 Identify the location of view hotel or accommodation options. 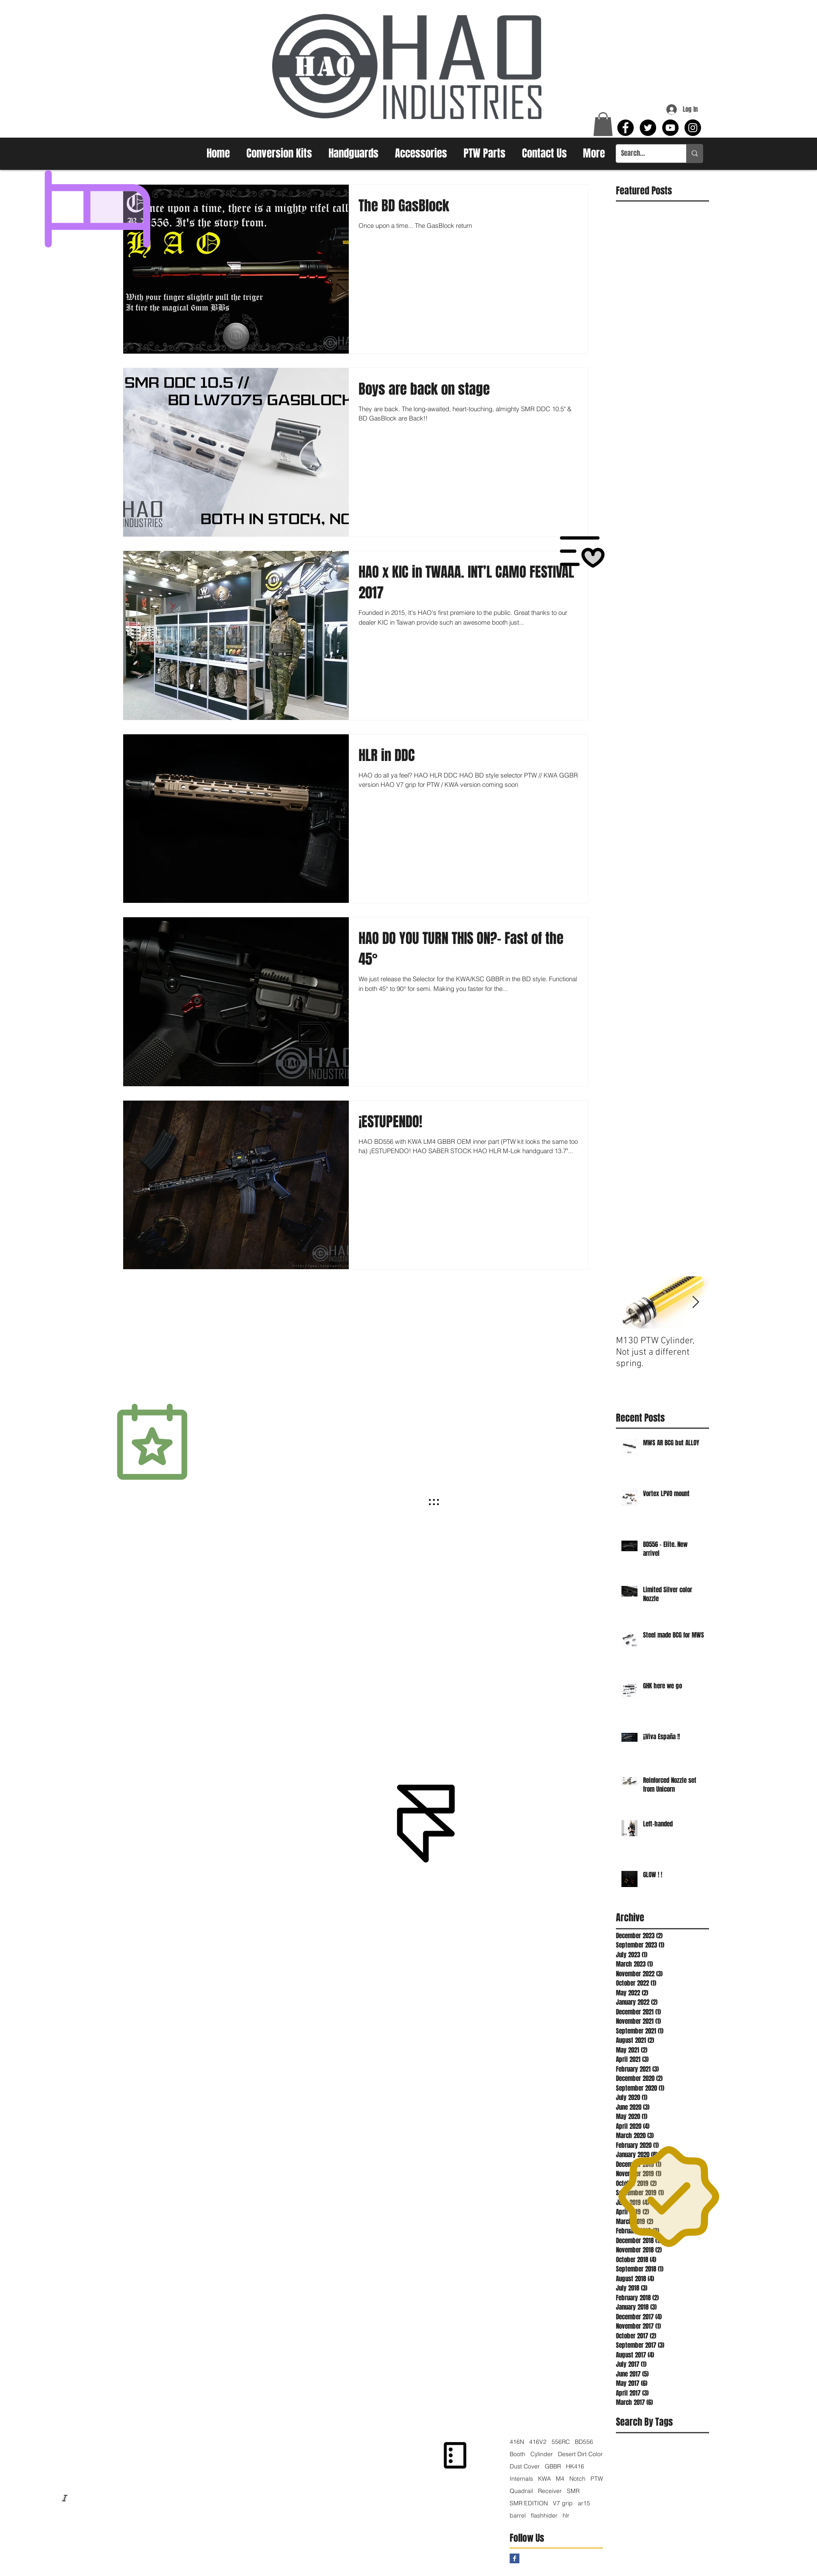
(94, 209).